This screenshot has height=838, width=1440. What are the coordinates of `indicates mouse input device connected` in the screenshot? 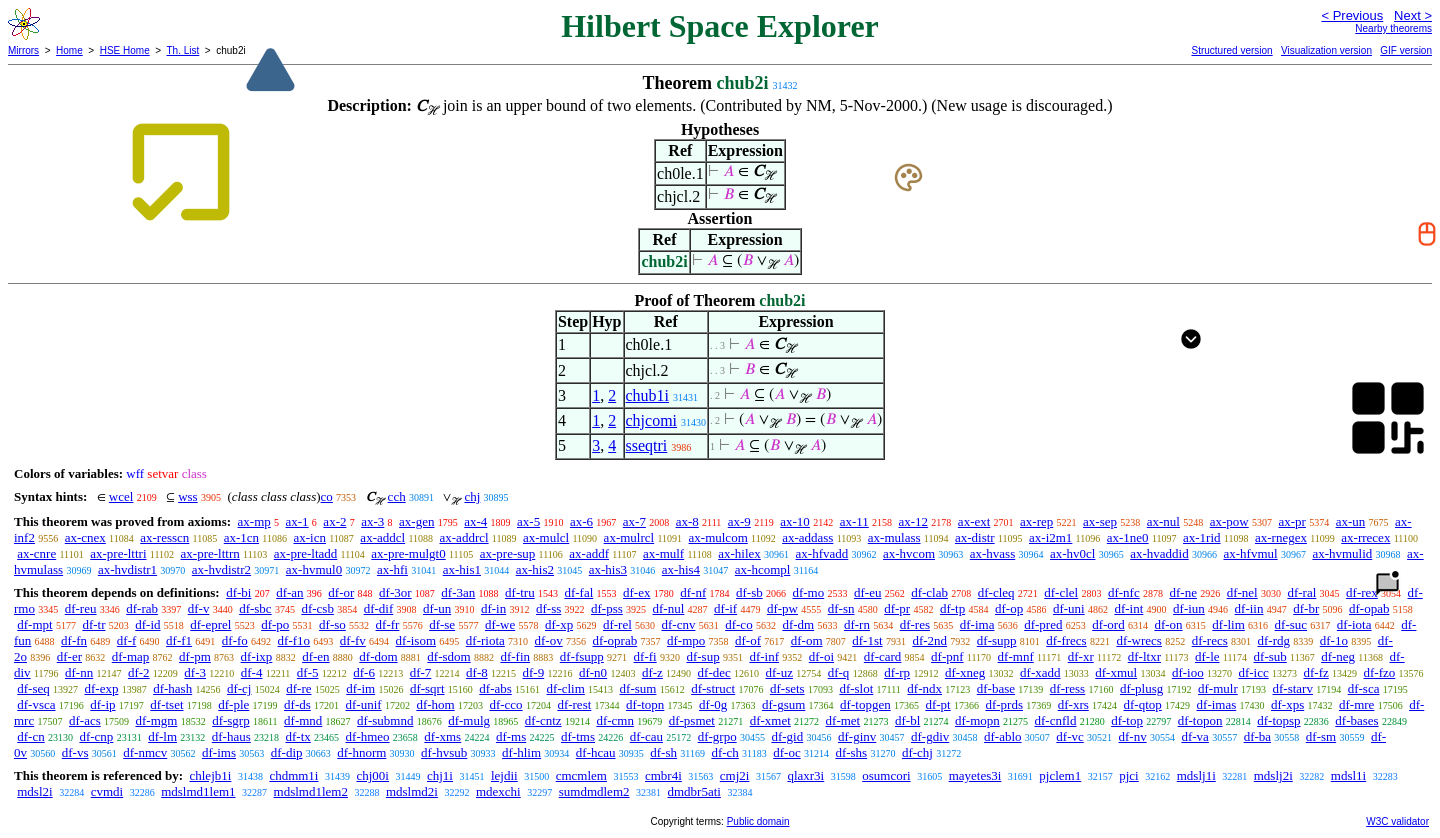 It's located at (1427, 234).